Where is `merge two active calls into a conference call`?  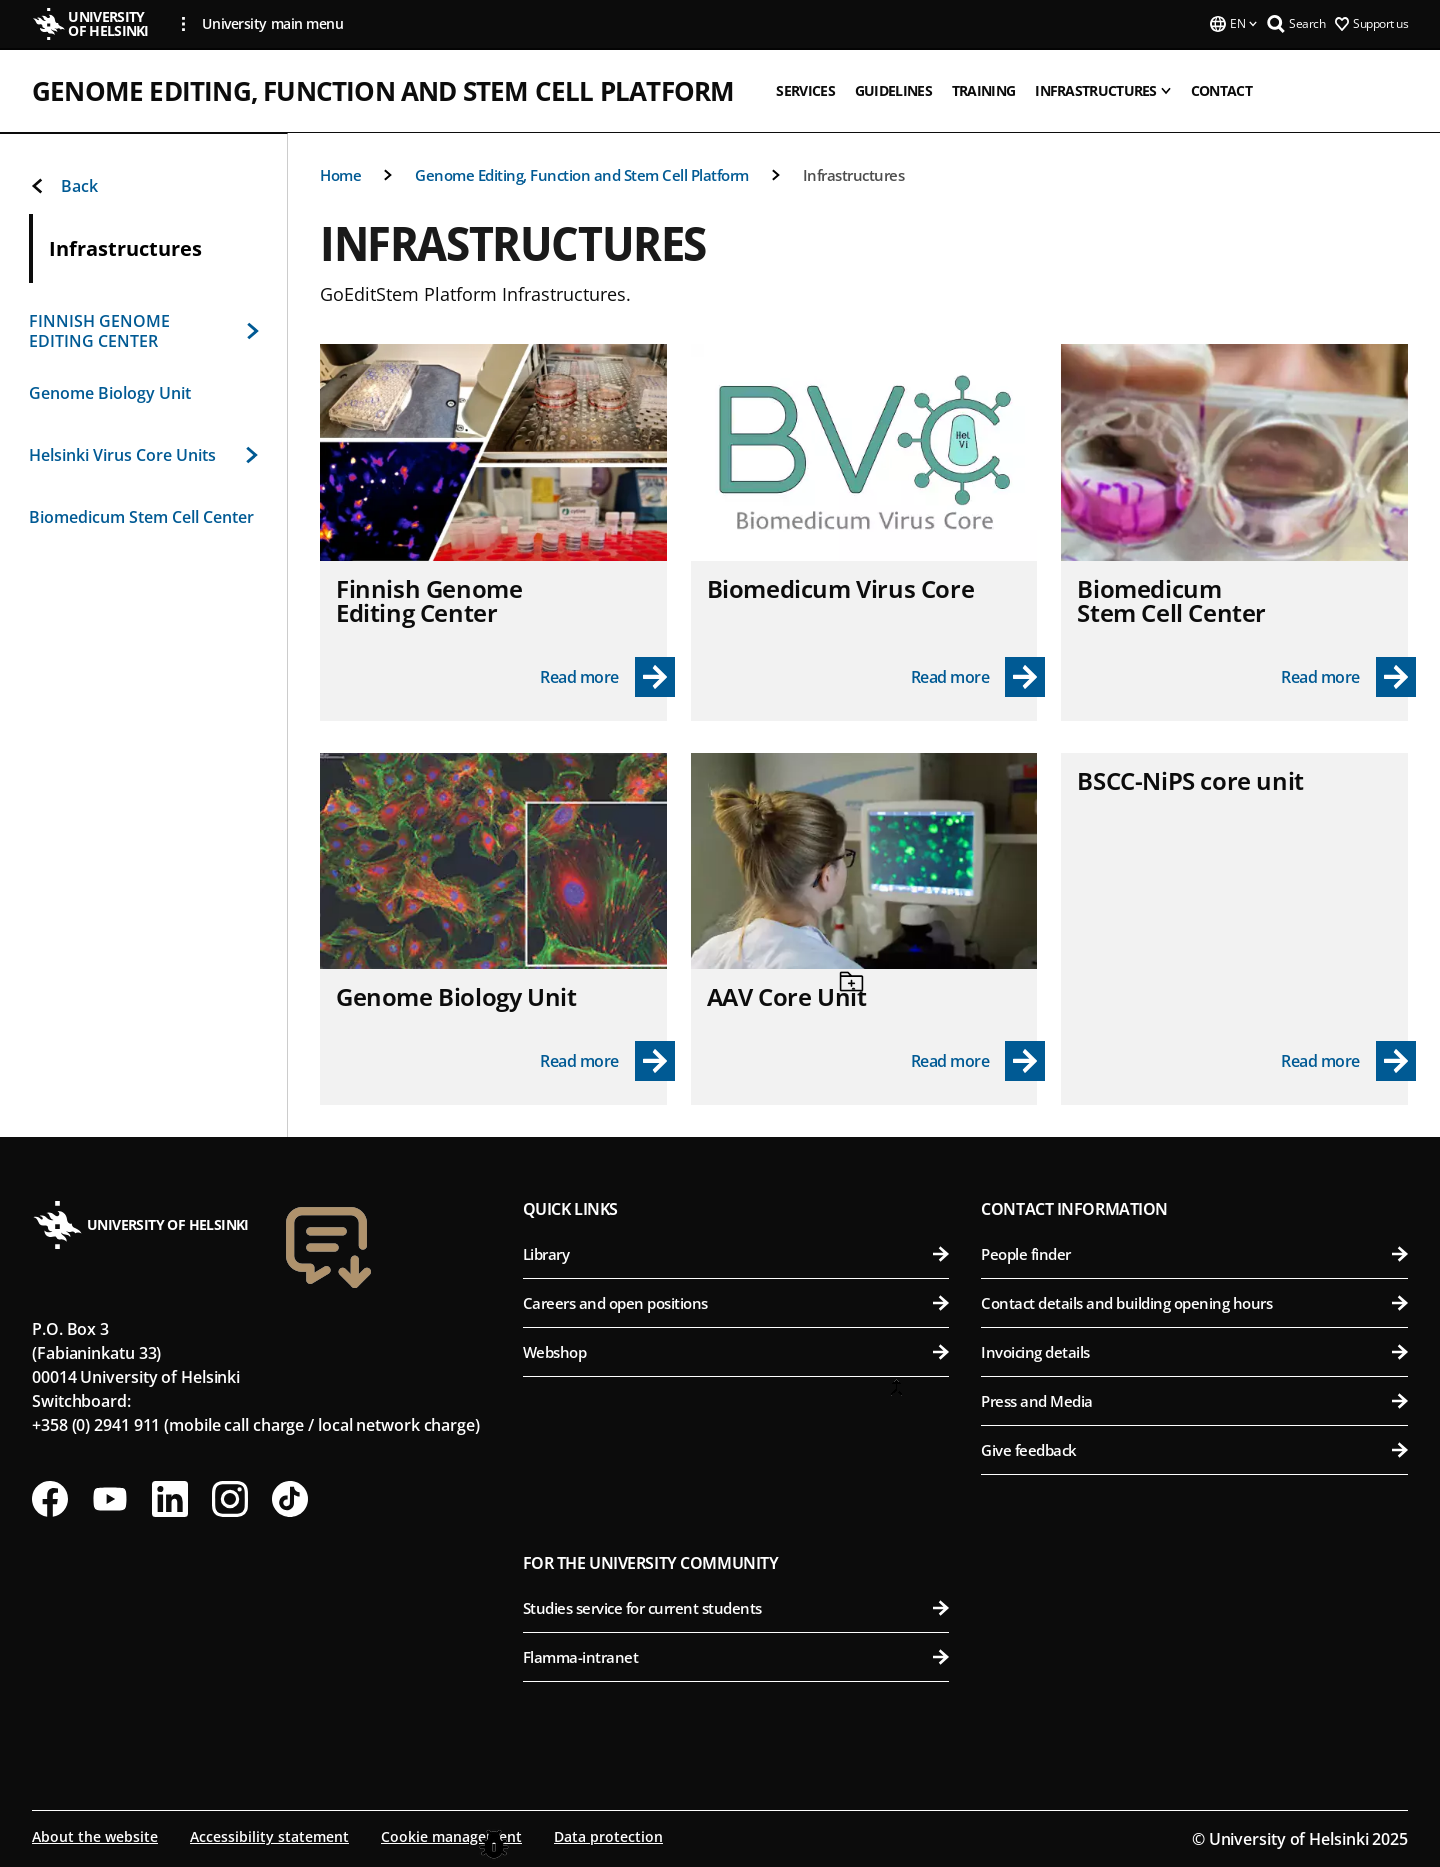 merge two active calls into a conference call is located at coordinates (896, 1387).